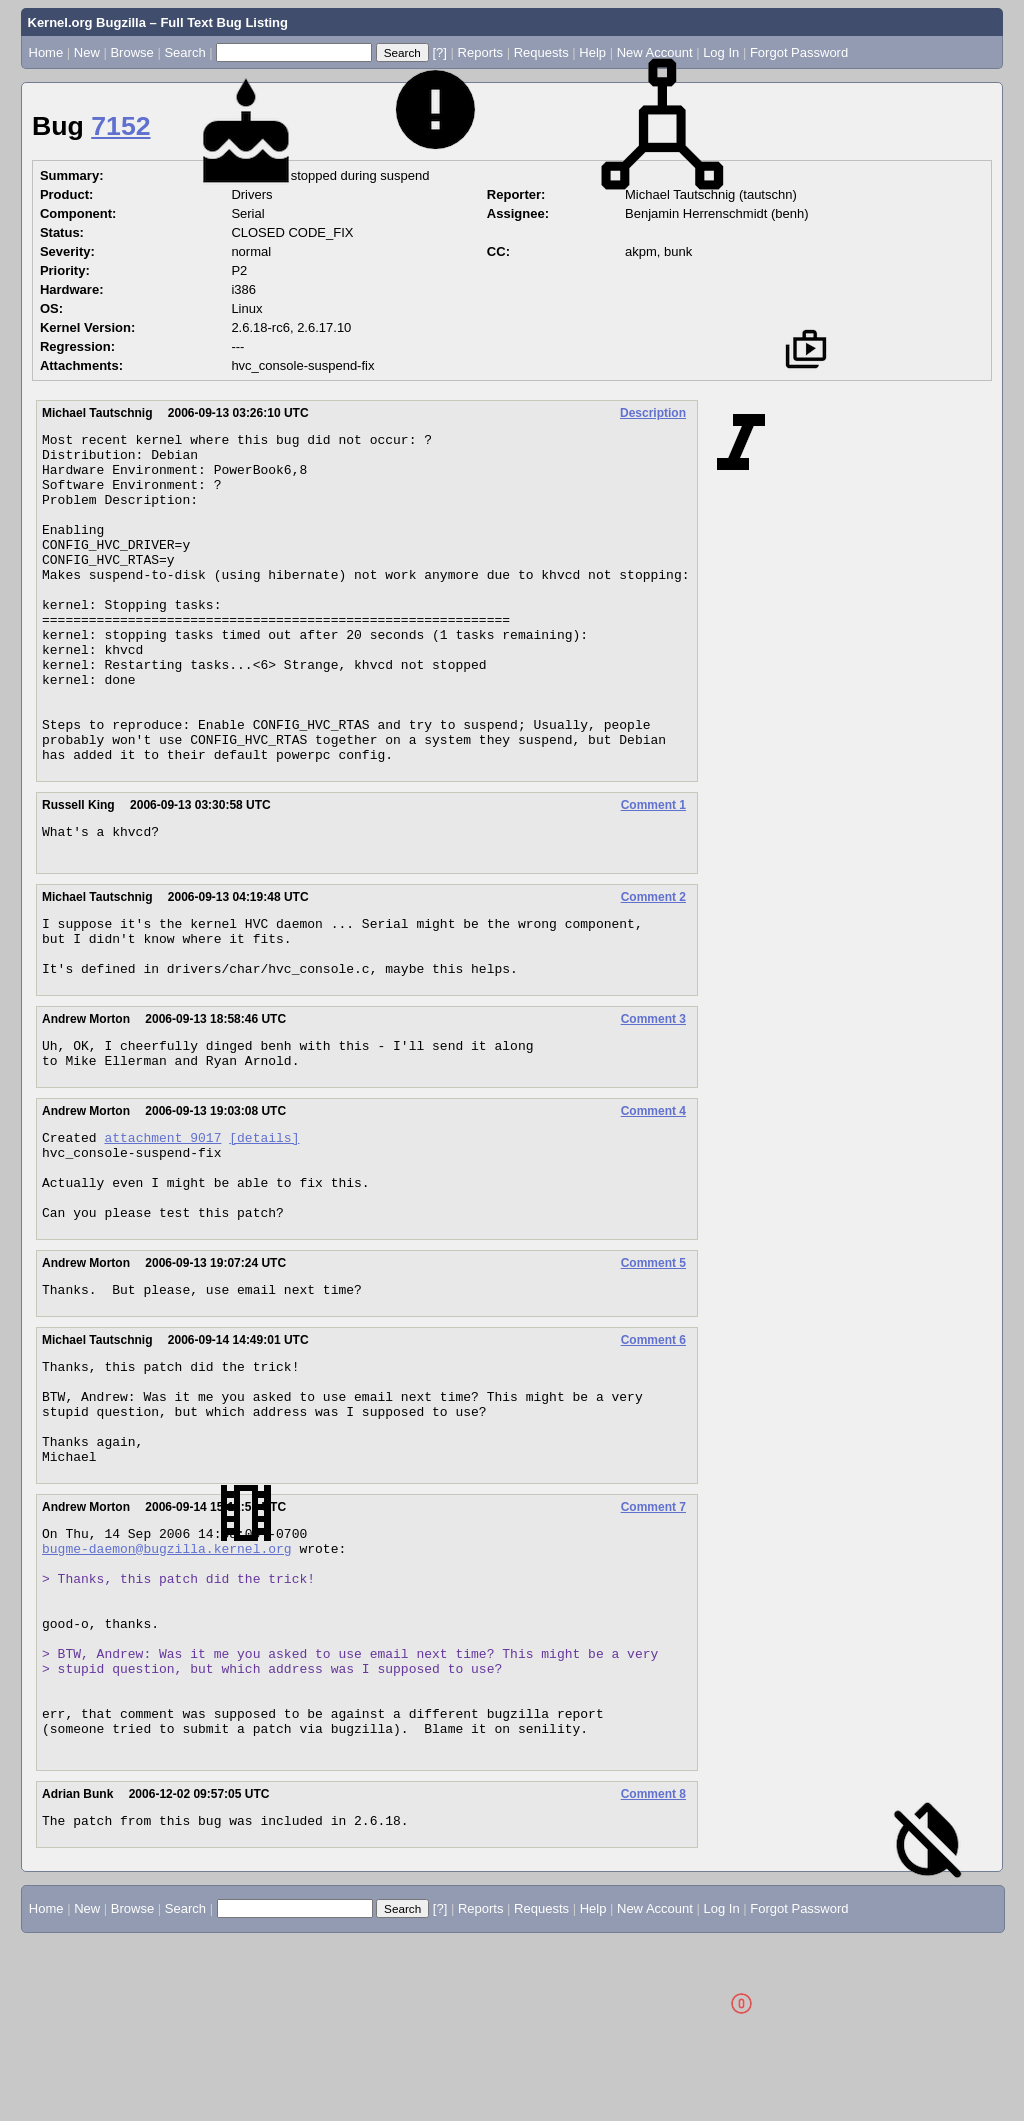 This screenshot has height=2121, width=1024. What do you see at coordinates (927, 1838) in the screenshot?
I see `disable color inversion mode` at bounding box center [927, 1838].